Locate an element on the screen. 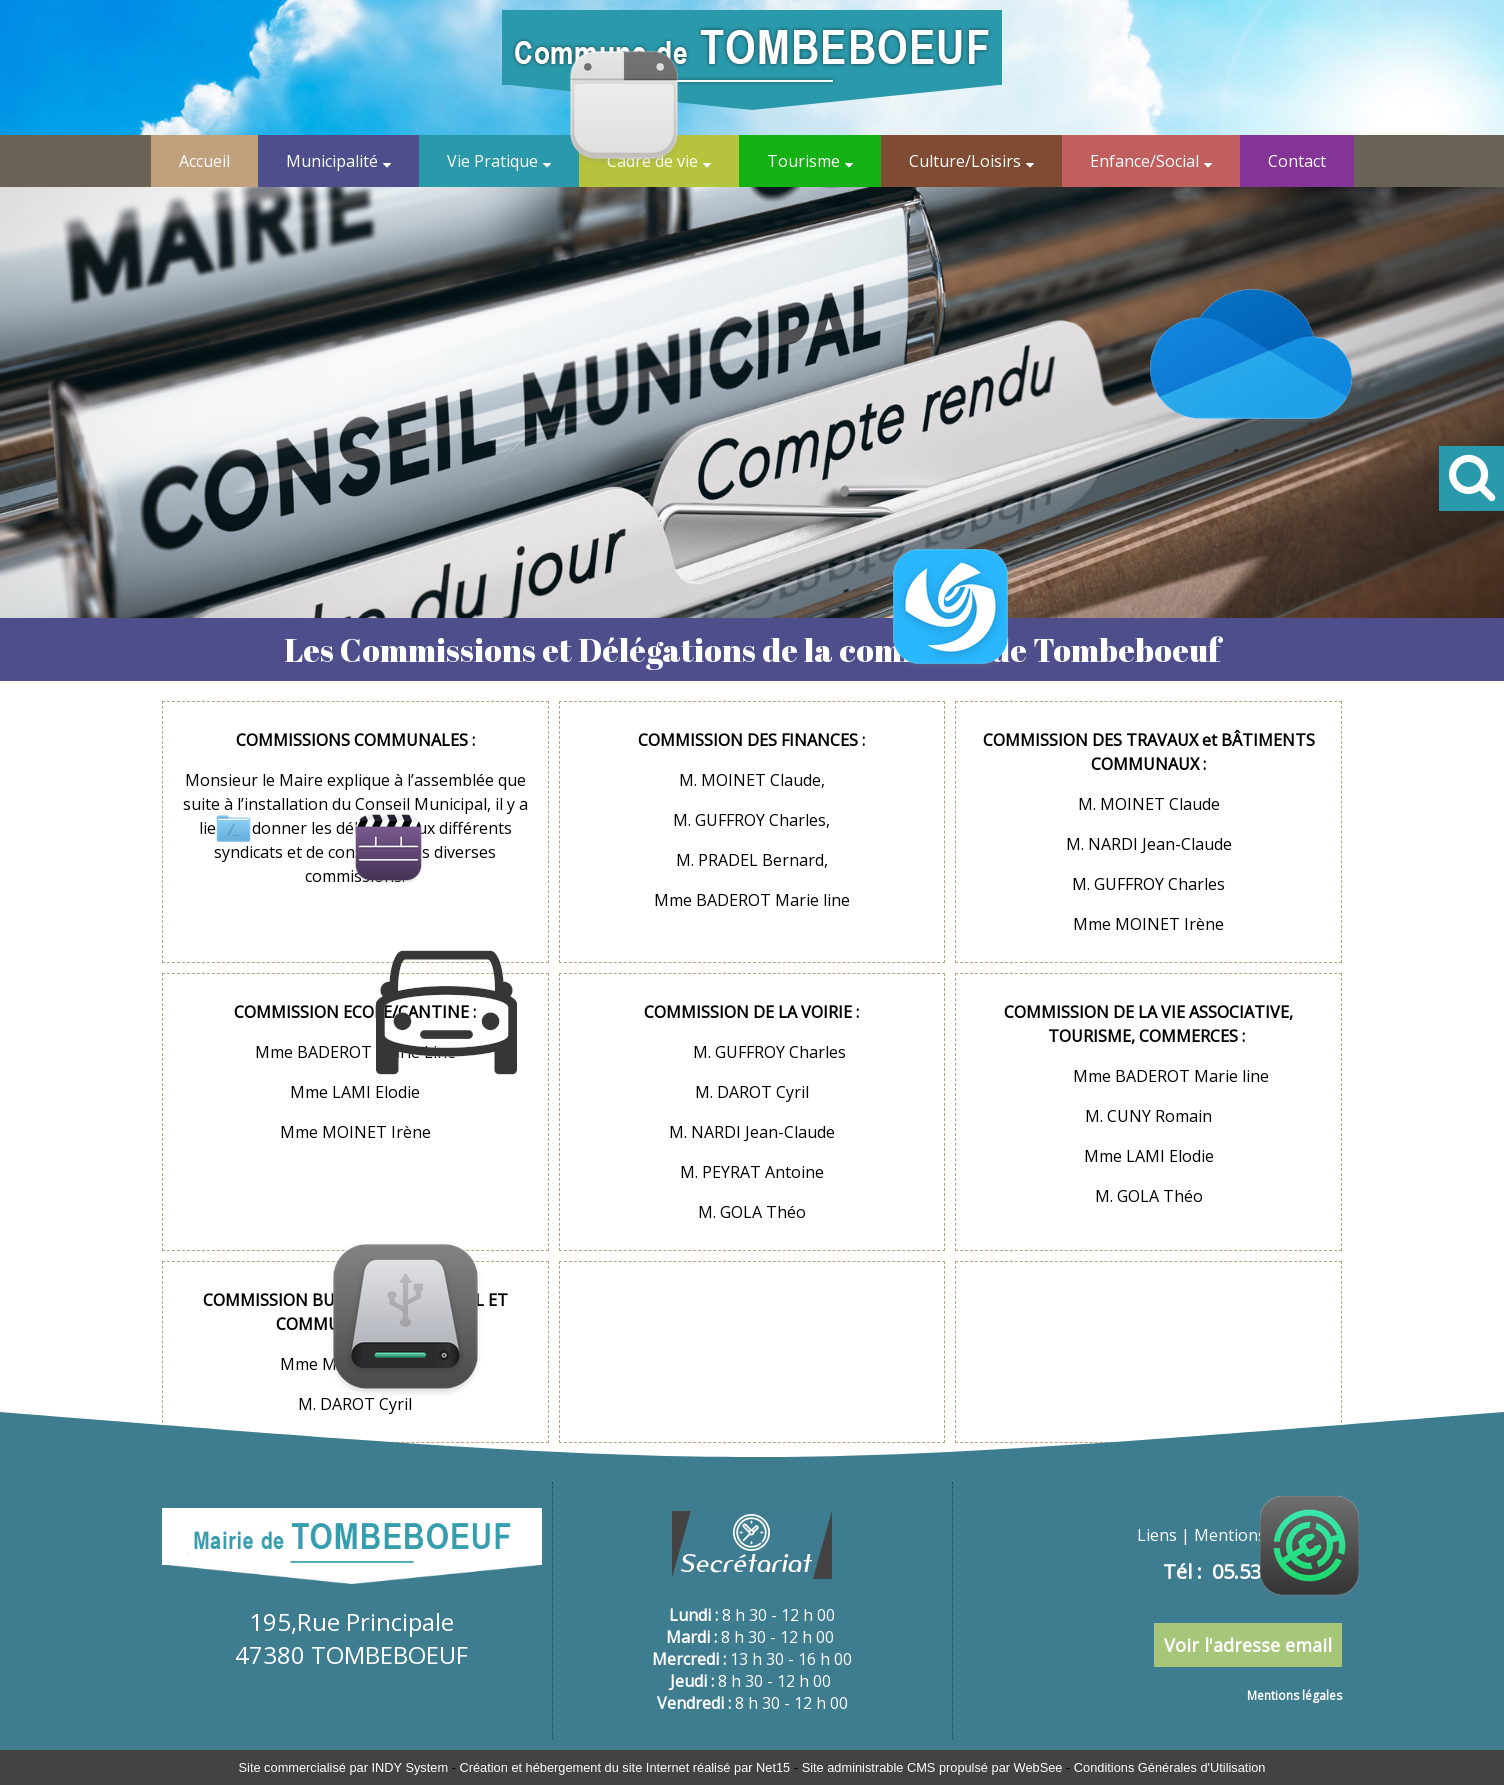 The width and height of the screenshot is (1504, 1785). open microsoft onedrive is located at coordinates (1251, 353).